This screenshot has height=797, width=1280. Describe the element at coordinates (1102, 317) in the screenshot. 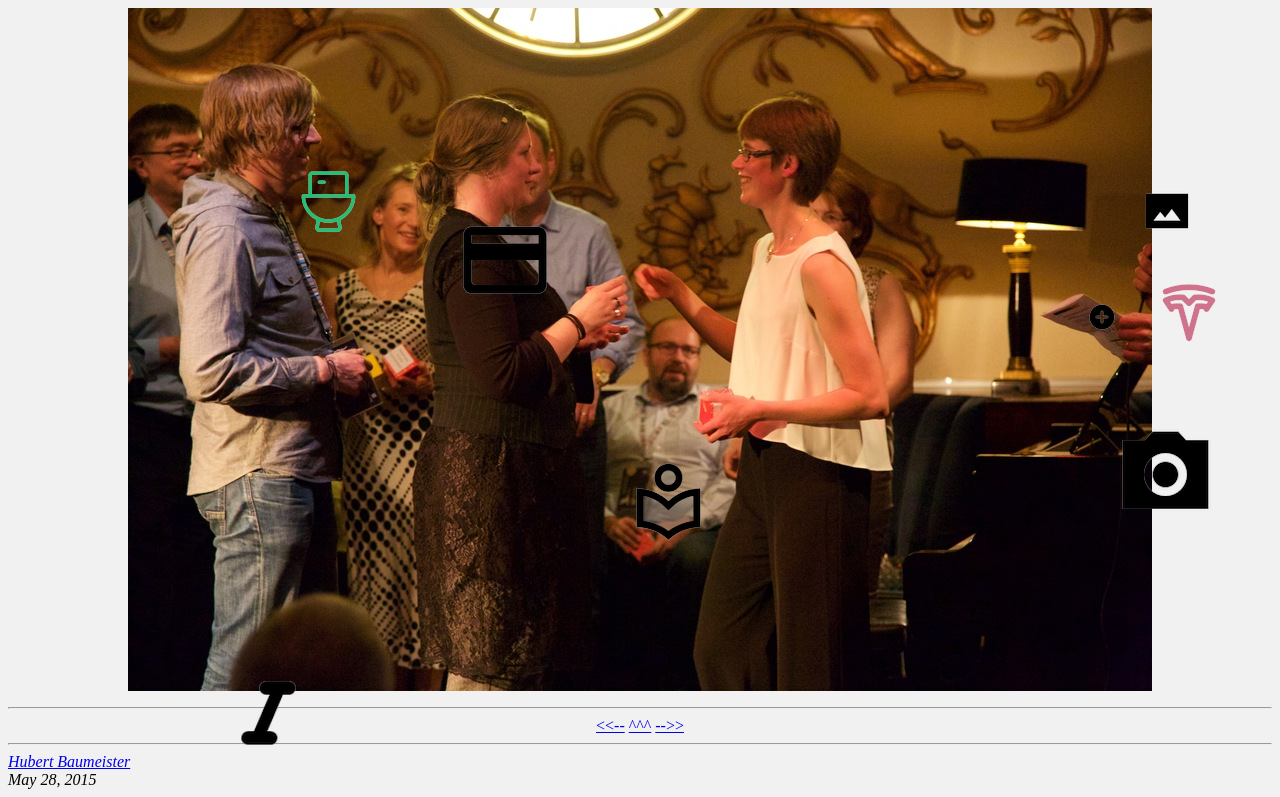

I see `add a new item` at that location.